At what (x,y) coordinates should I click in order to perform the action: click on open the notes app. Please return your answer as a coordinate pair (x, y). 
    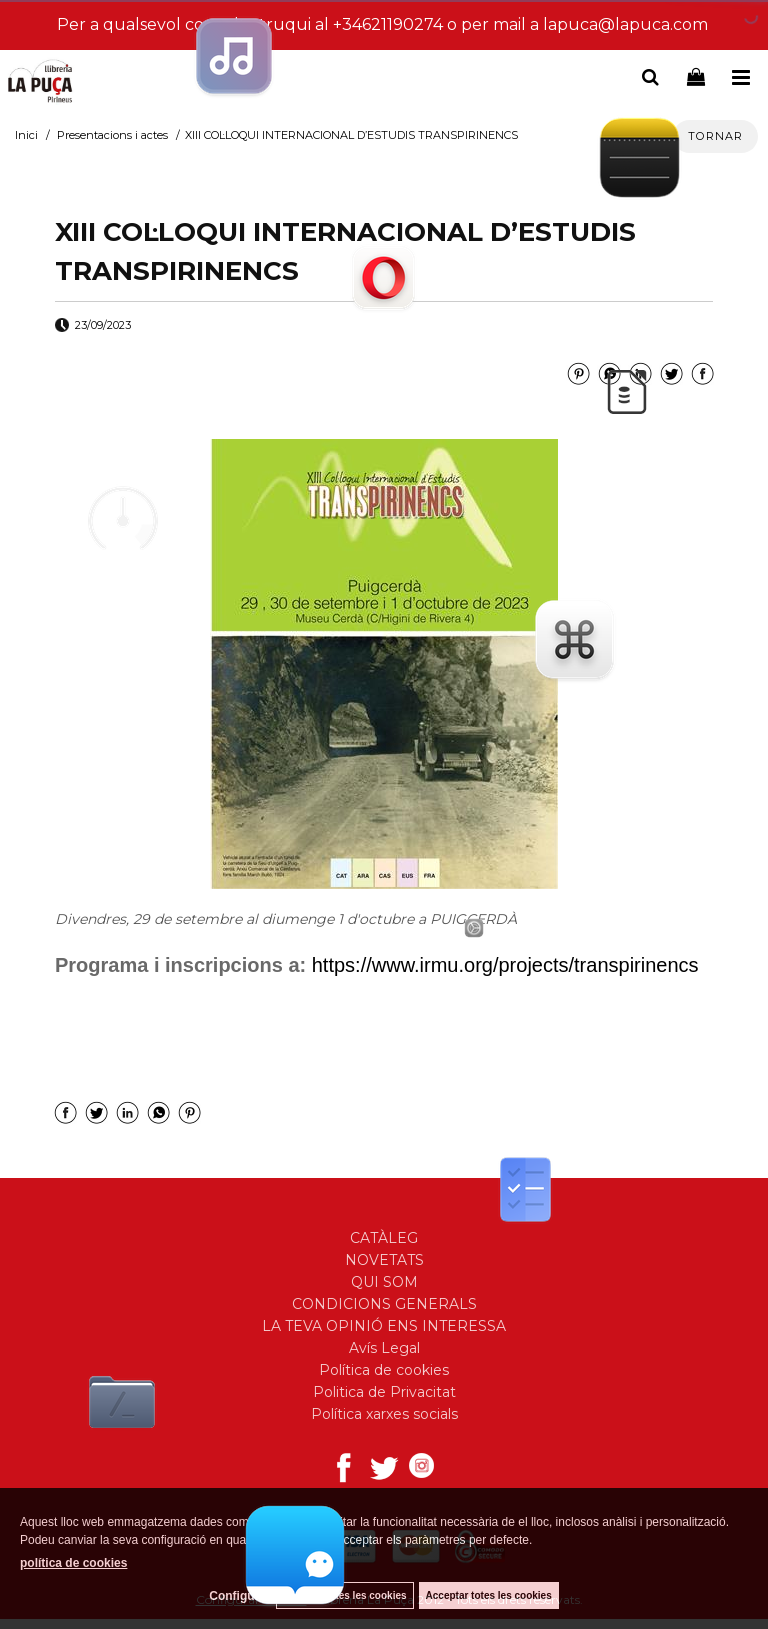
    Looking at the image, I should click on (639, 157).